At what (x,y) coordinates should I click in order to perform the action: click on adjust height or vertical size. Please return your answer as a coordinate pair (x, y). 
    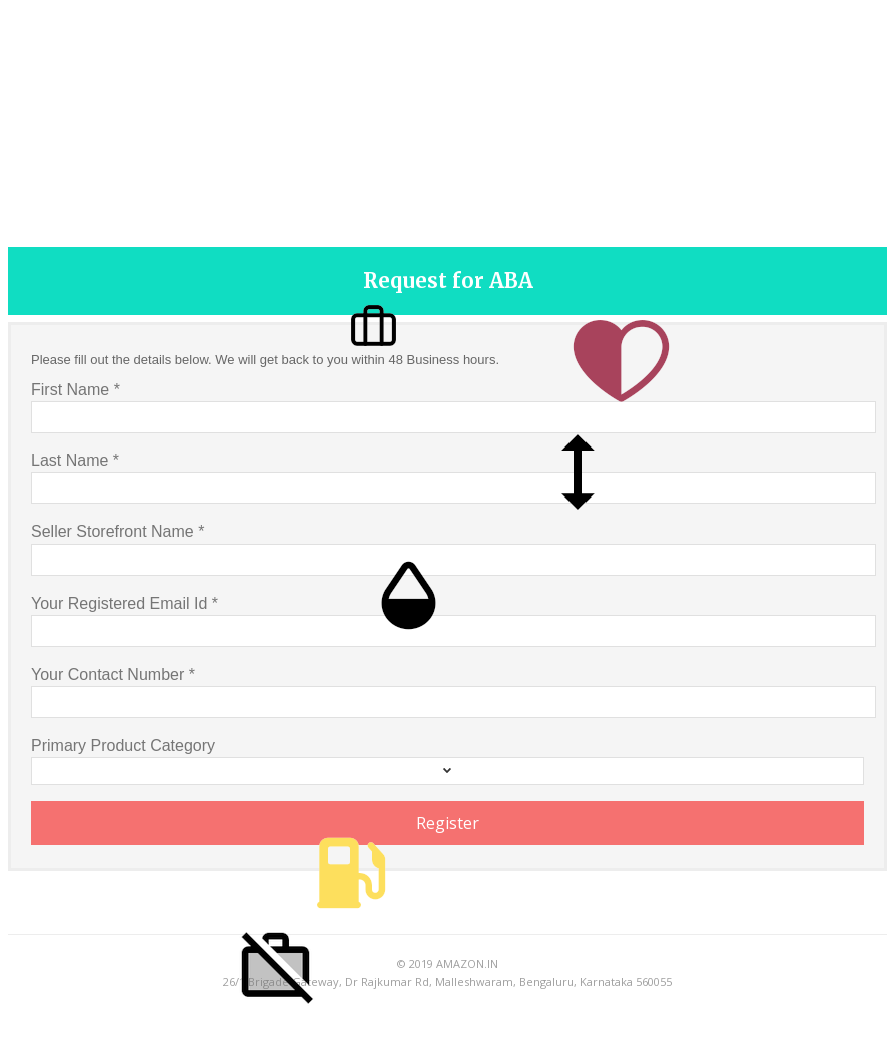
    Looking at the image, I should click on (578, 472).